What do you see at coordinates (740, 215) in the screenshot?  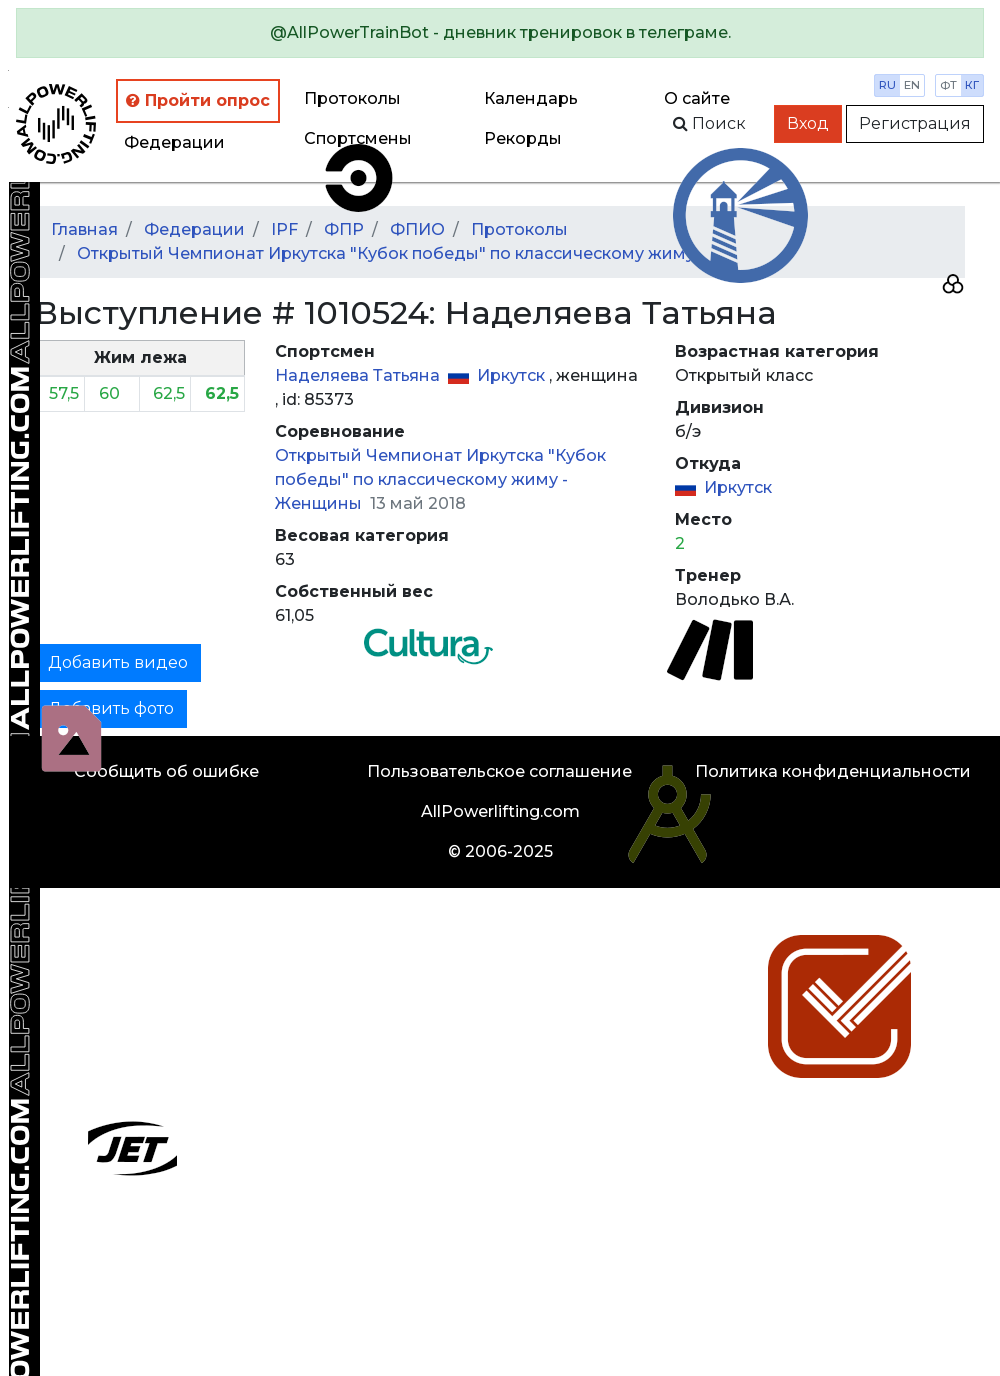 I see `harbor container registry logo` at bounding box center [740, 215].